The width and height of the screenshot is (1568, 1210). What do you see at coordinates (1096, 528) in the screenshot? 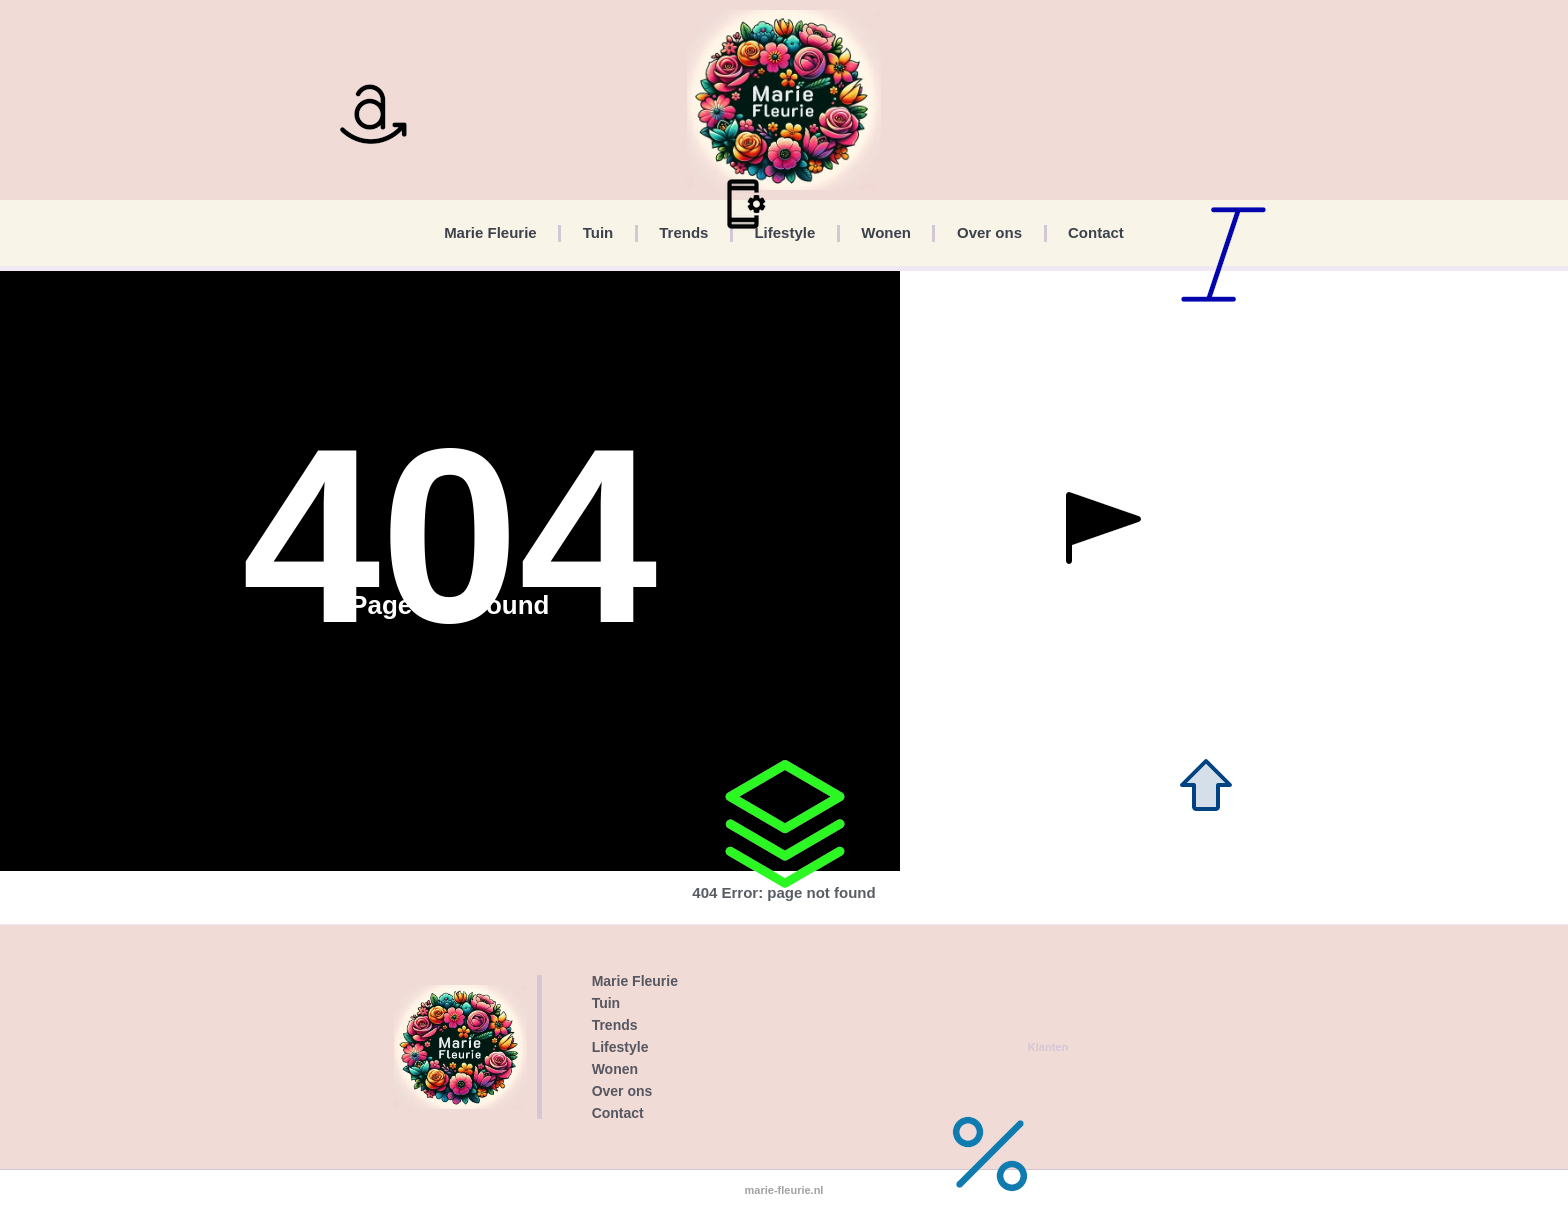
I see `flag or bookmark an item for later` at bounding box center [1096, 528].